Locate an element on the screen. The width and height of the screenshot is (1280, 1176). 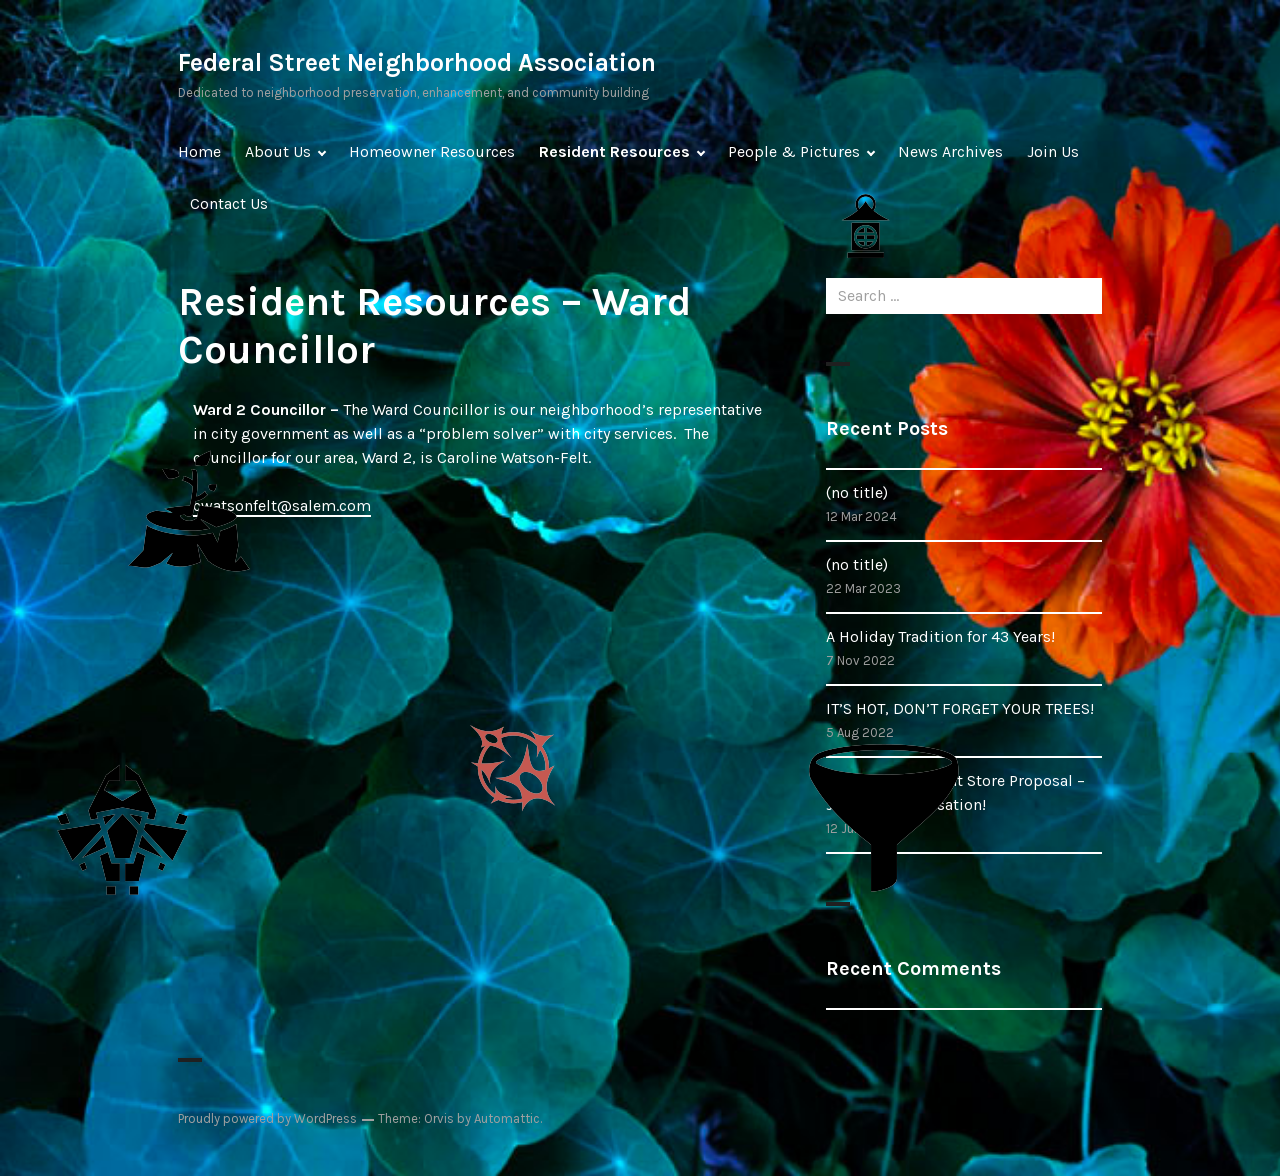
indicates magic or spell activation is located at coordinates (513, 767).